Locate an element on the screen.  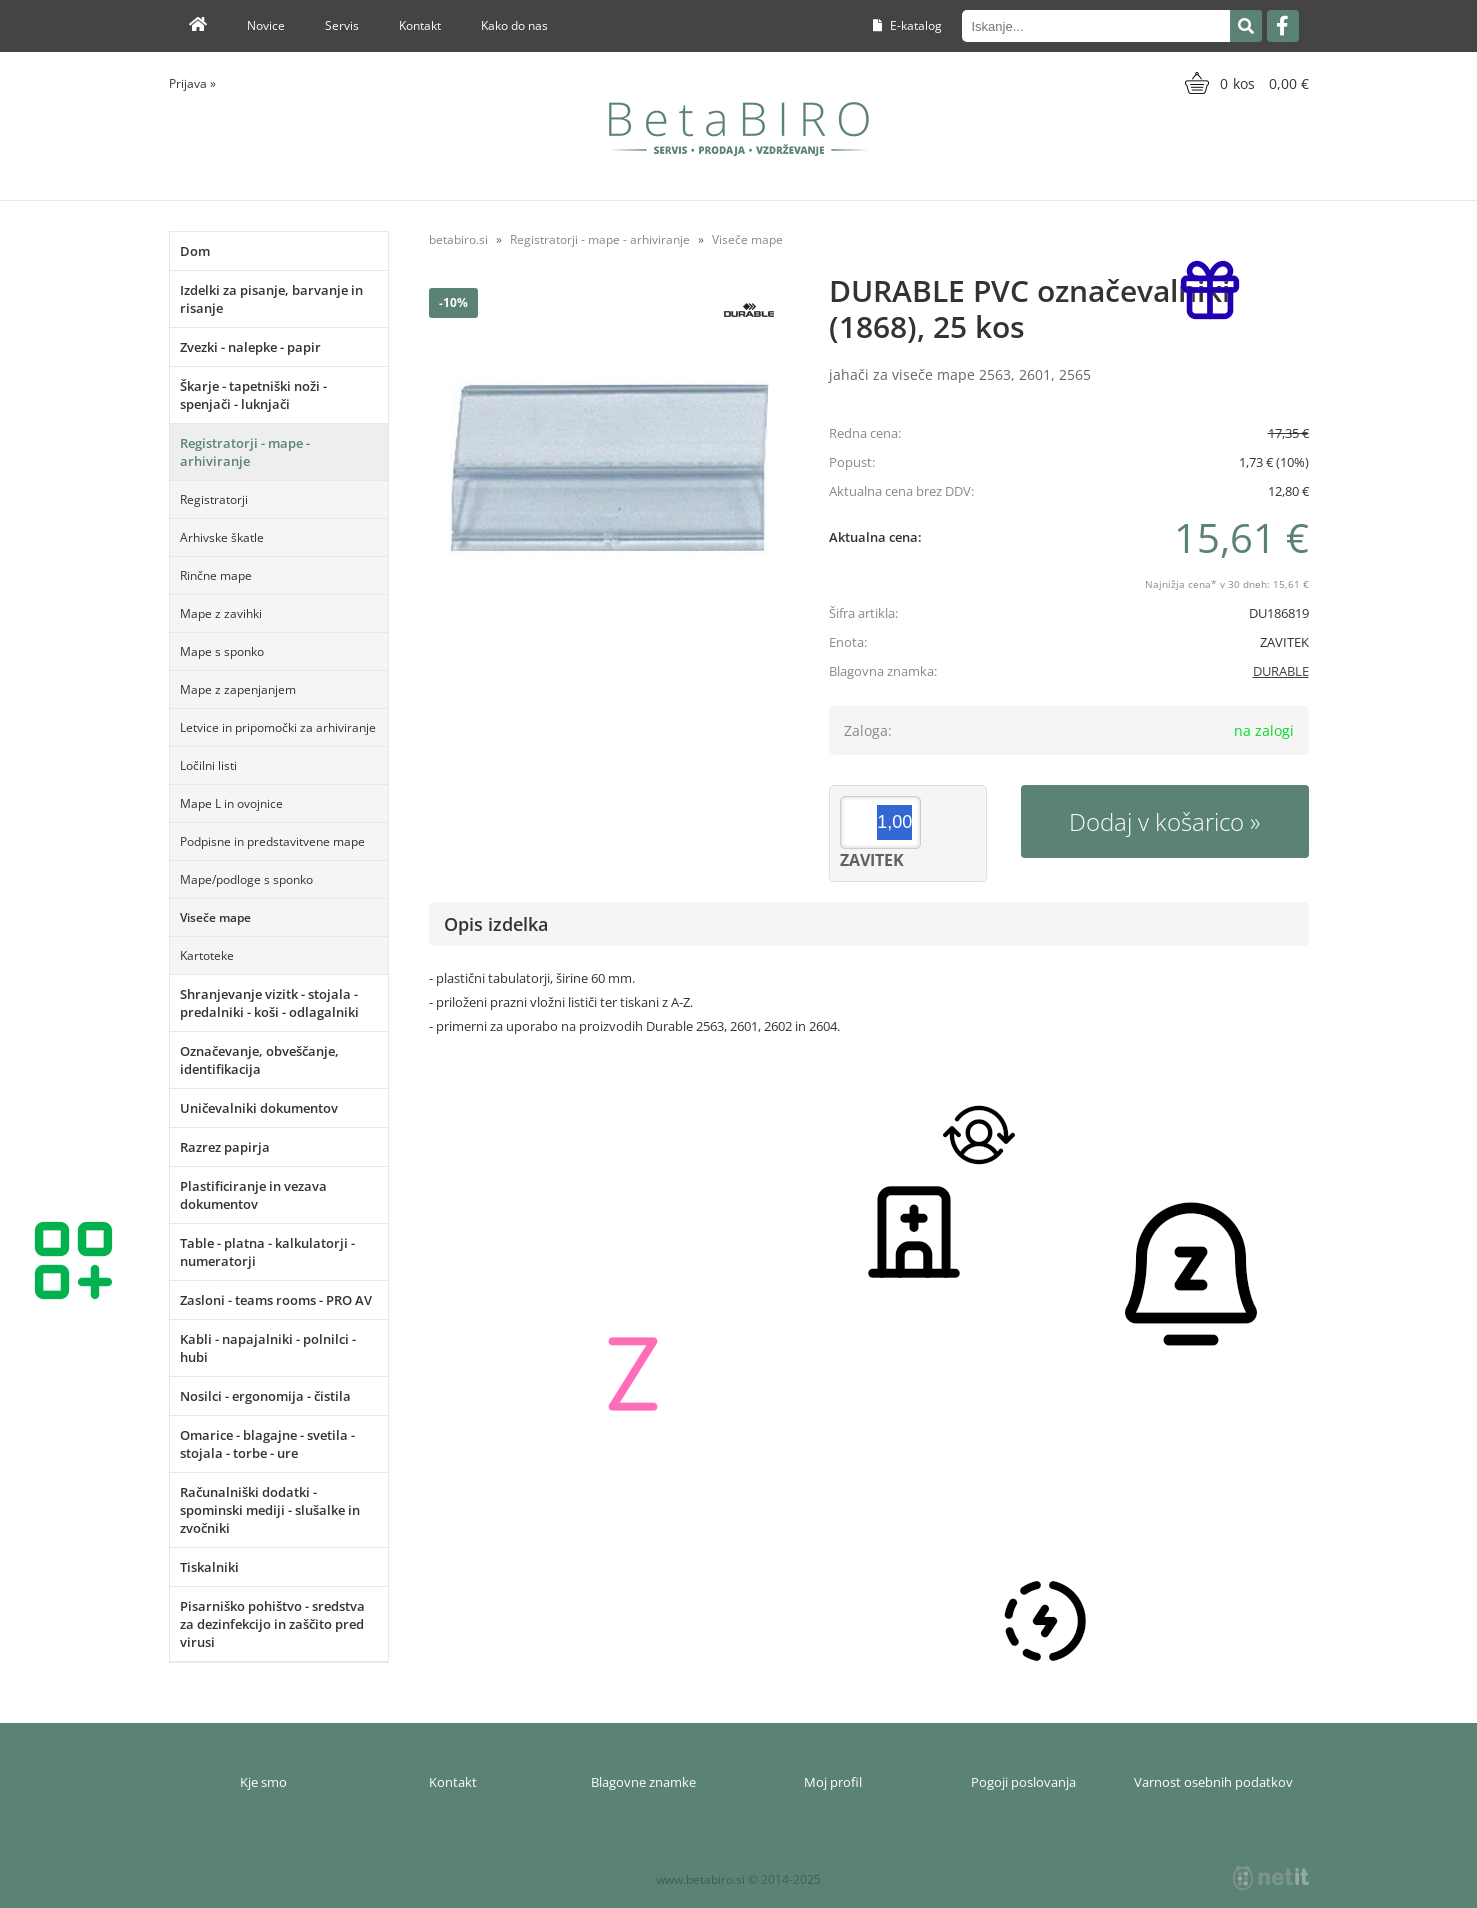
mute or snooze notifications is located at coordinates (1191, 1274).